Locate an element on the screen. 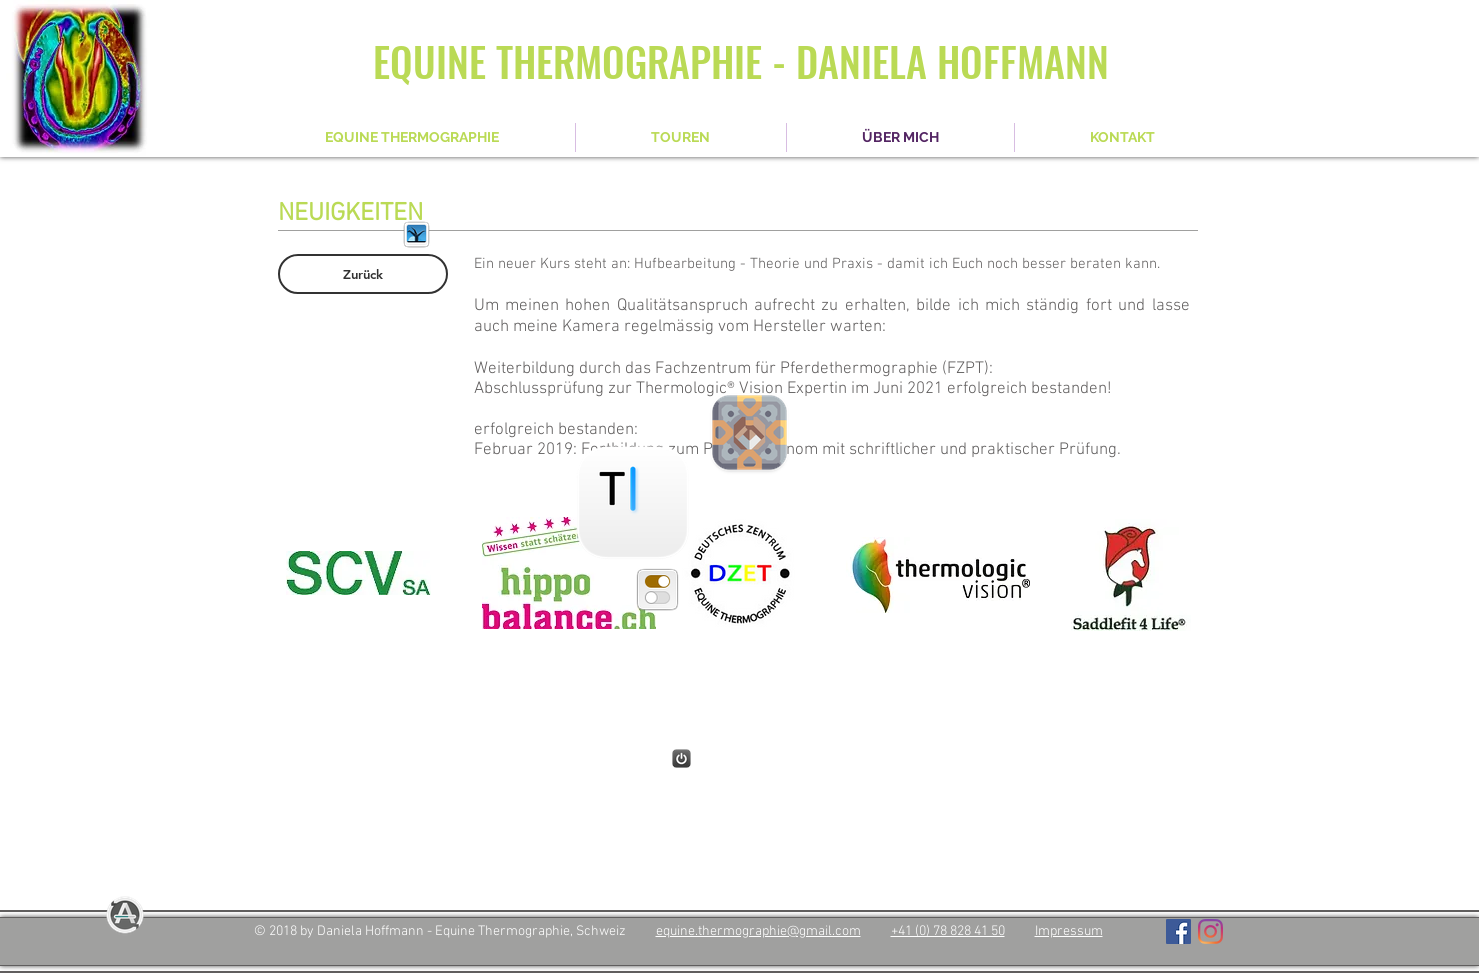 The height and width of the screenshot is (976, 1479). open text editor application is located at coordinates (633, 503).